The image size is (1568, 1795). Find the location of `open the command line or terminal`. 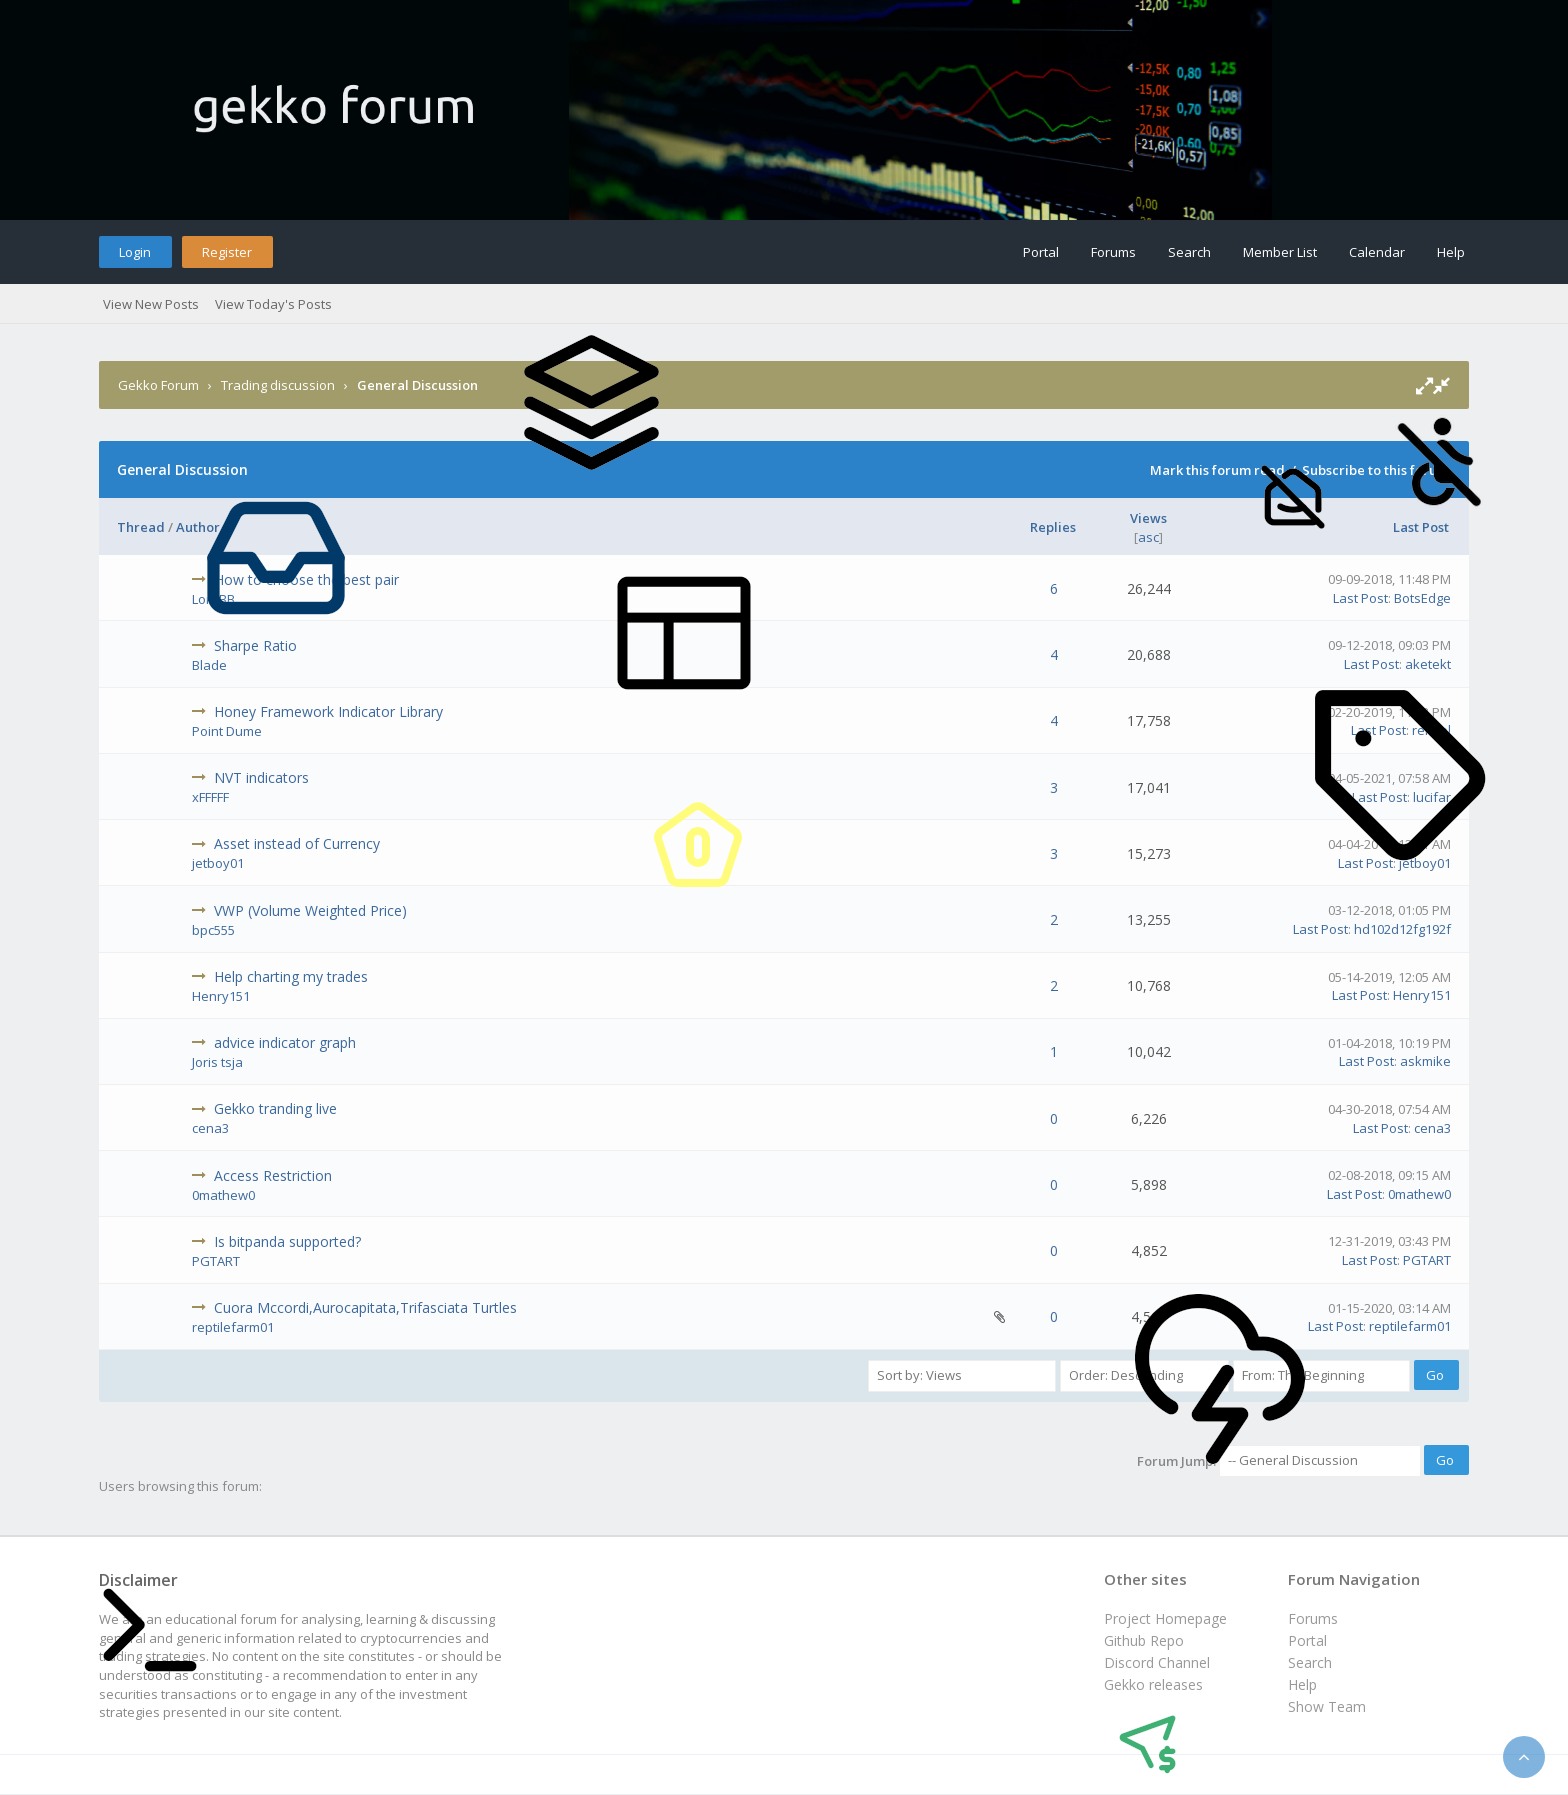

open the command line or terminal is located at coordinates (150, 1630).